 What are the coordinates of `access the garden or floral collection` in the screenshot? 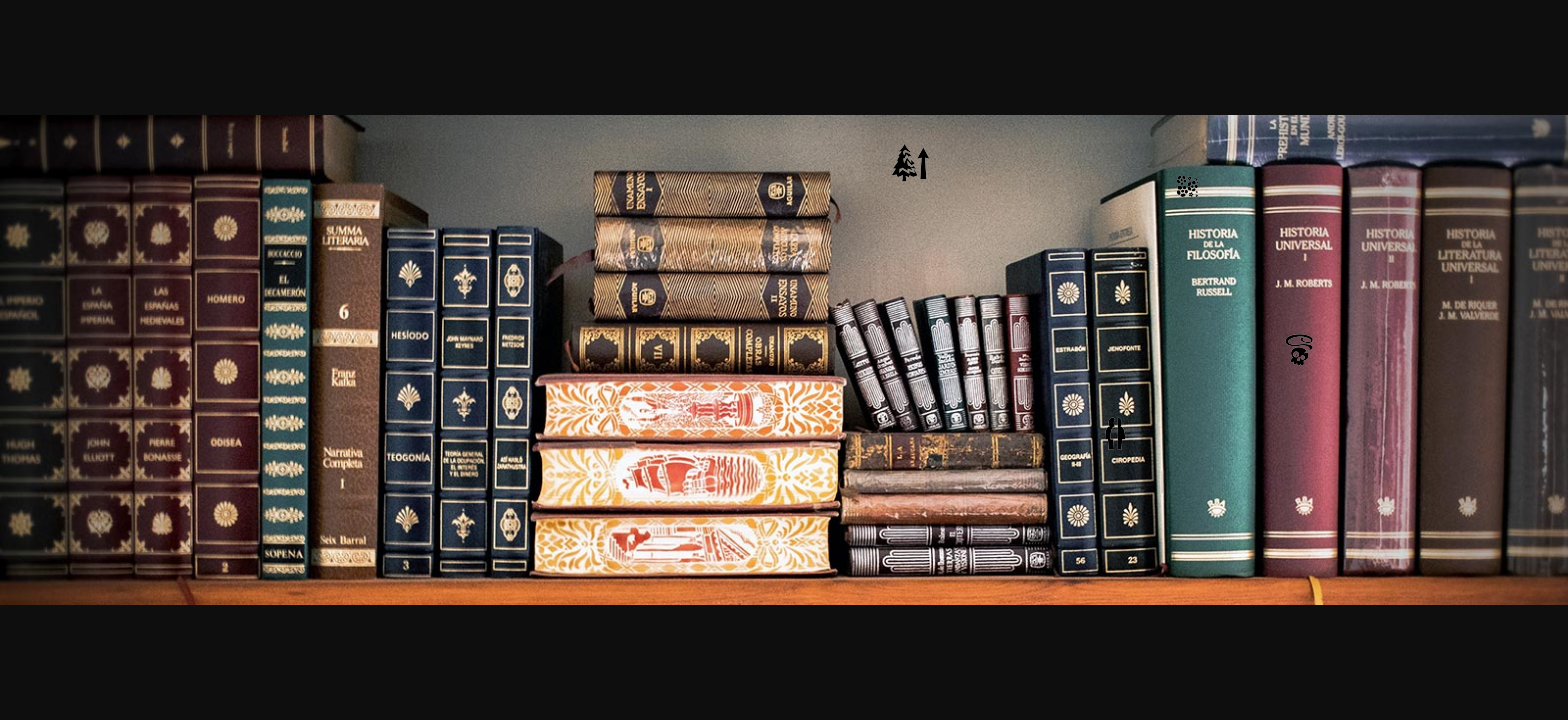 It's located at (1187, 186).